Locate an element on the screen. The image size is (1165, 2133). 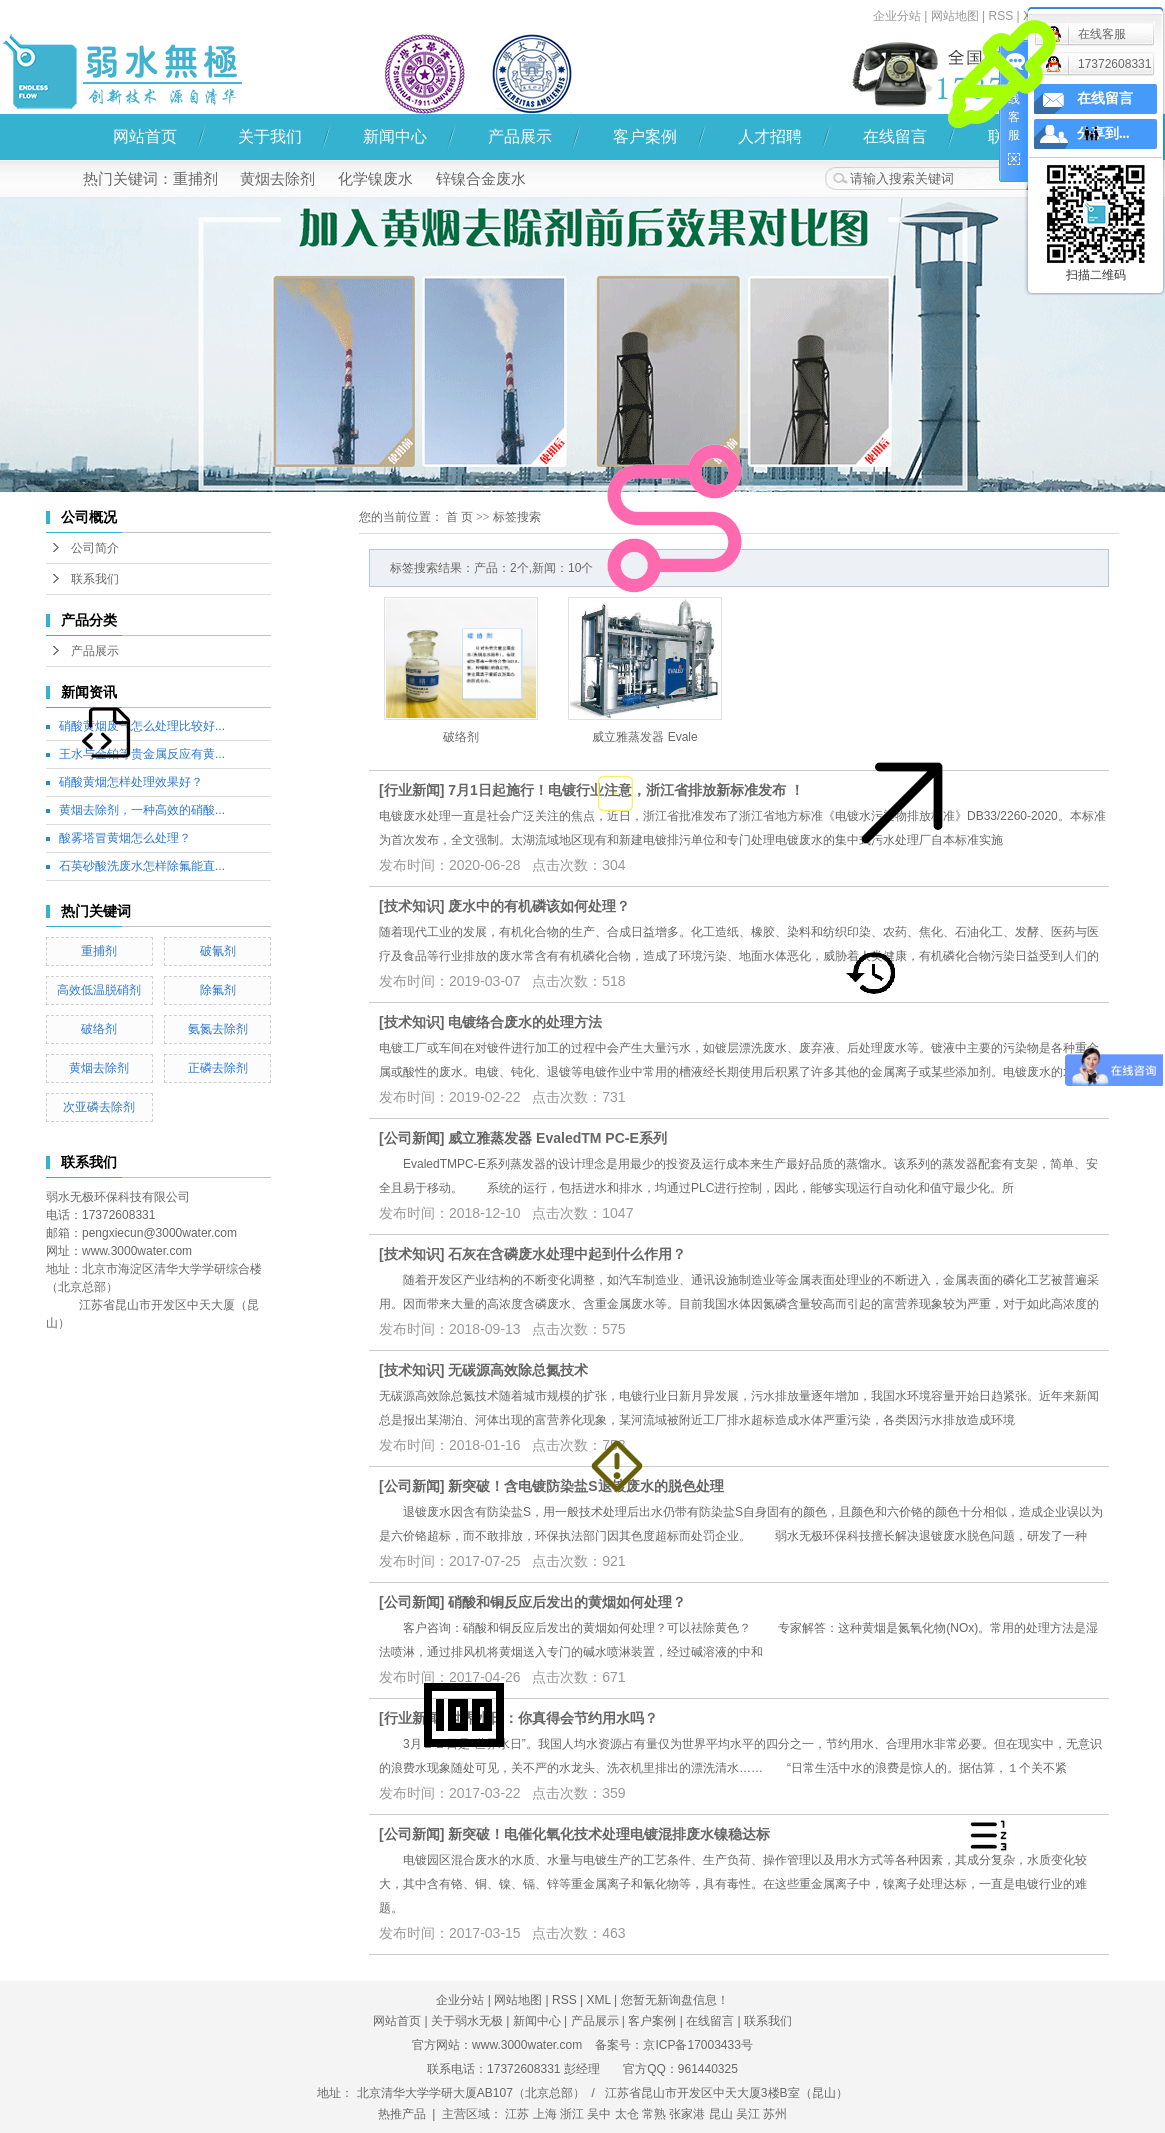
view currency or money-related information is located at coordinates (464, 1715).